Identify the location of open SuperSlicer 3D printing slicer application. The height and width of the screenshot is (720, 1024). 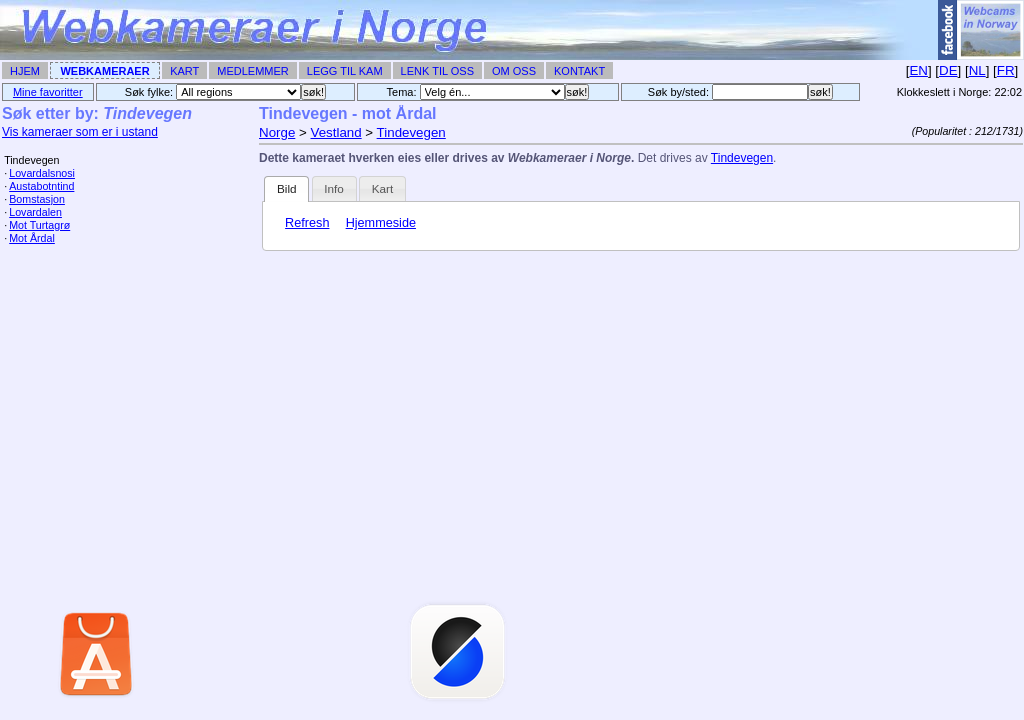
(457, 651).